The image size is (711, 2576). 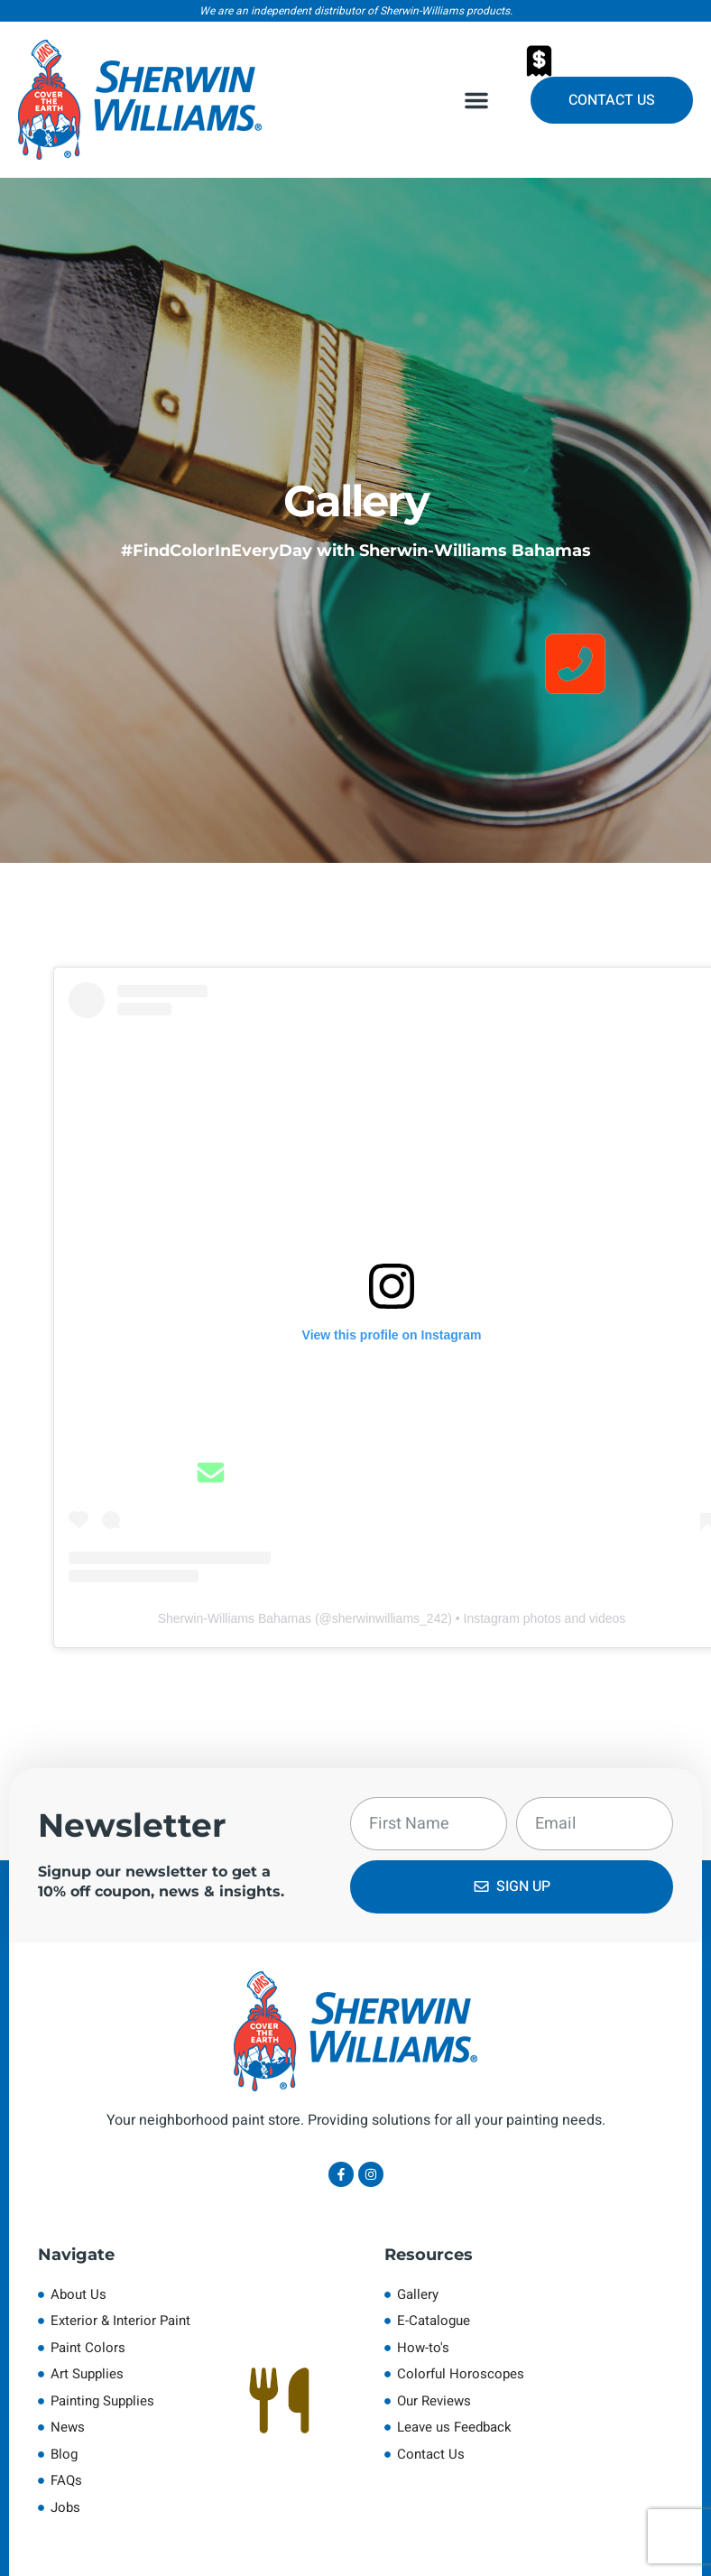 I want to click on tap to make a phone call, so click(x=575, y=663).